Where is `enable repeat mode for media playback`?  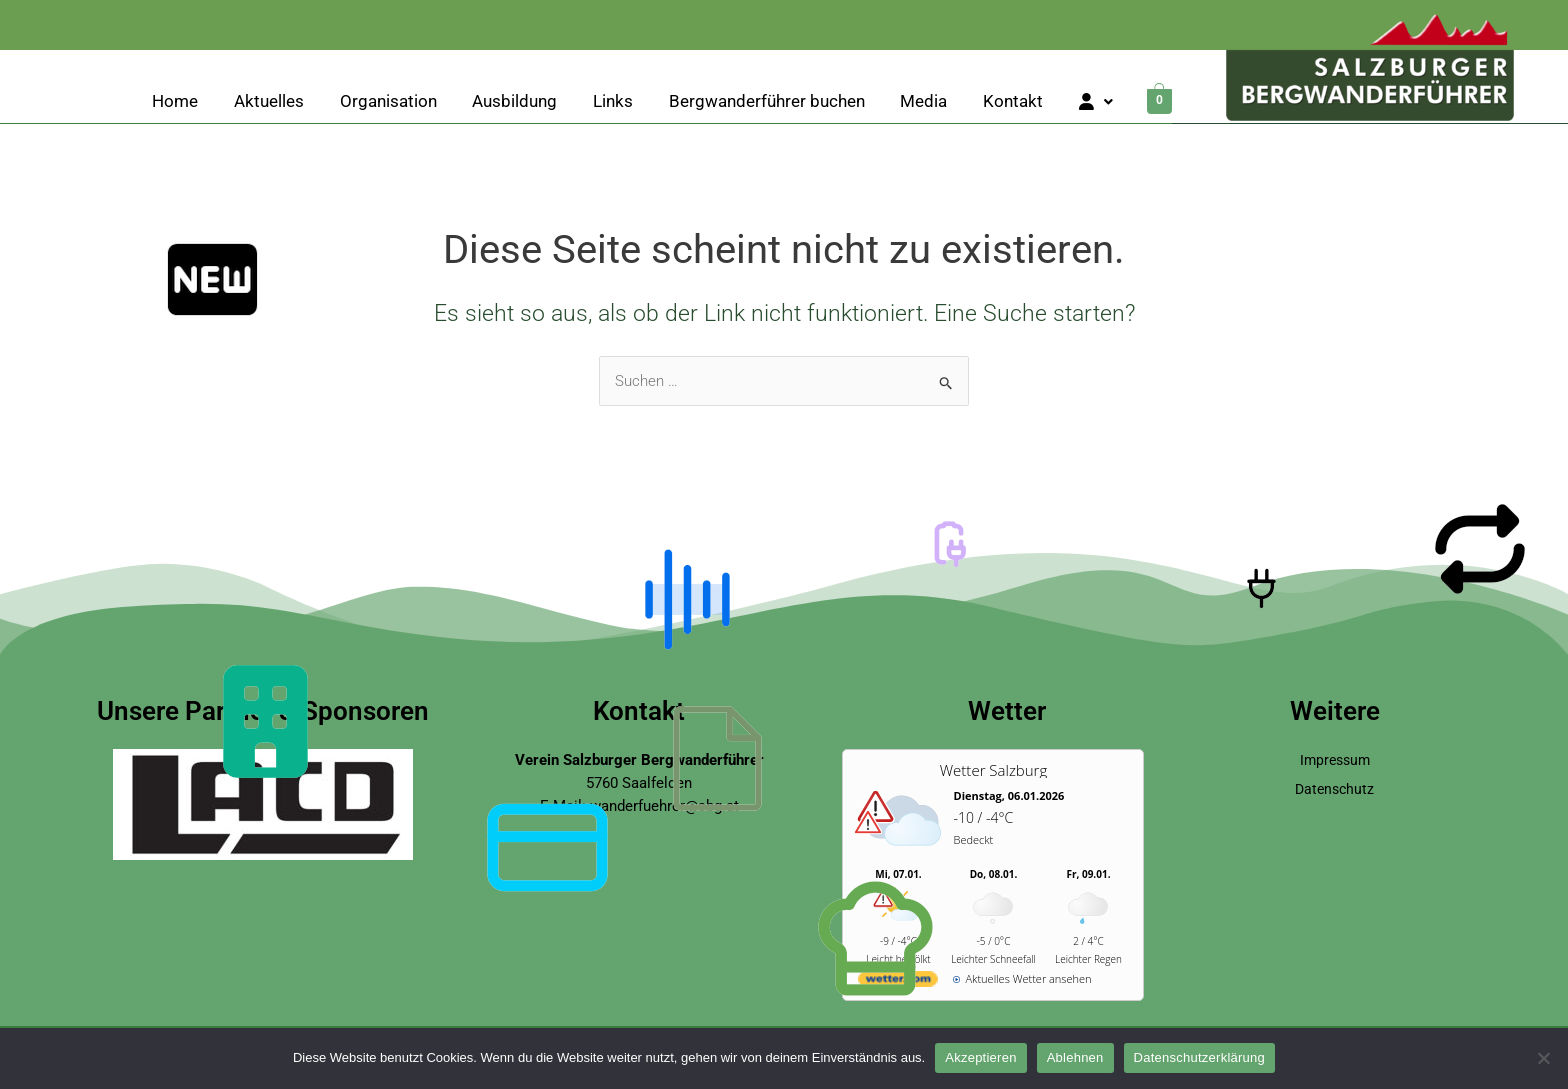 enable repeat mode for media playback is located at coordinates (1480, 549).